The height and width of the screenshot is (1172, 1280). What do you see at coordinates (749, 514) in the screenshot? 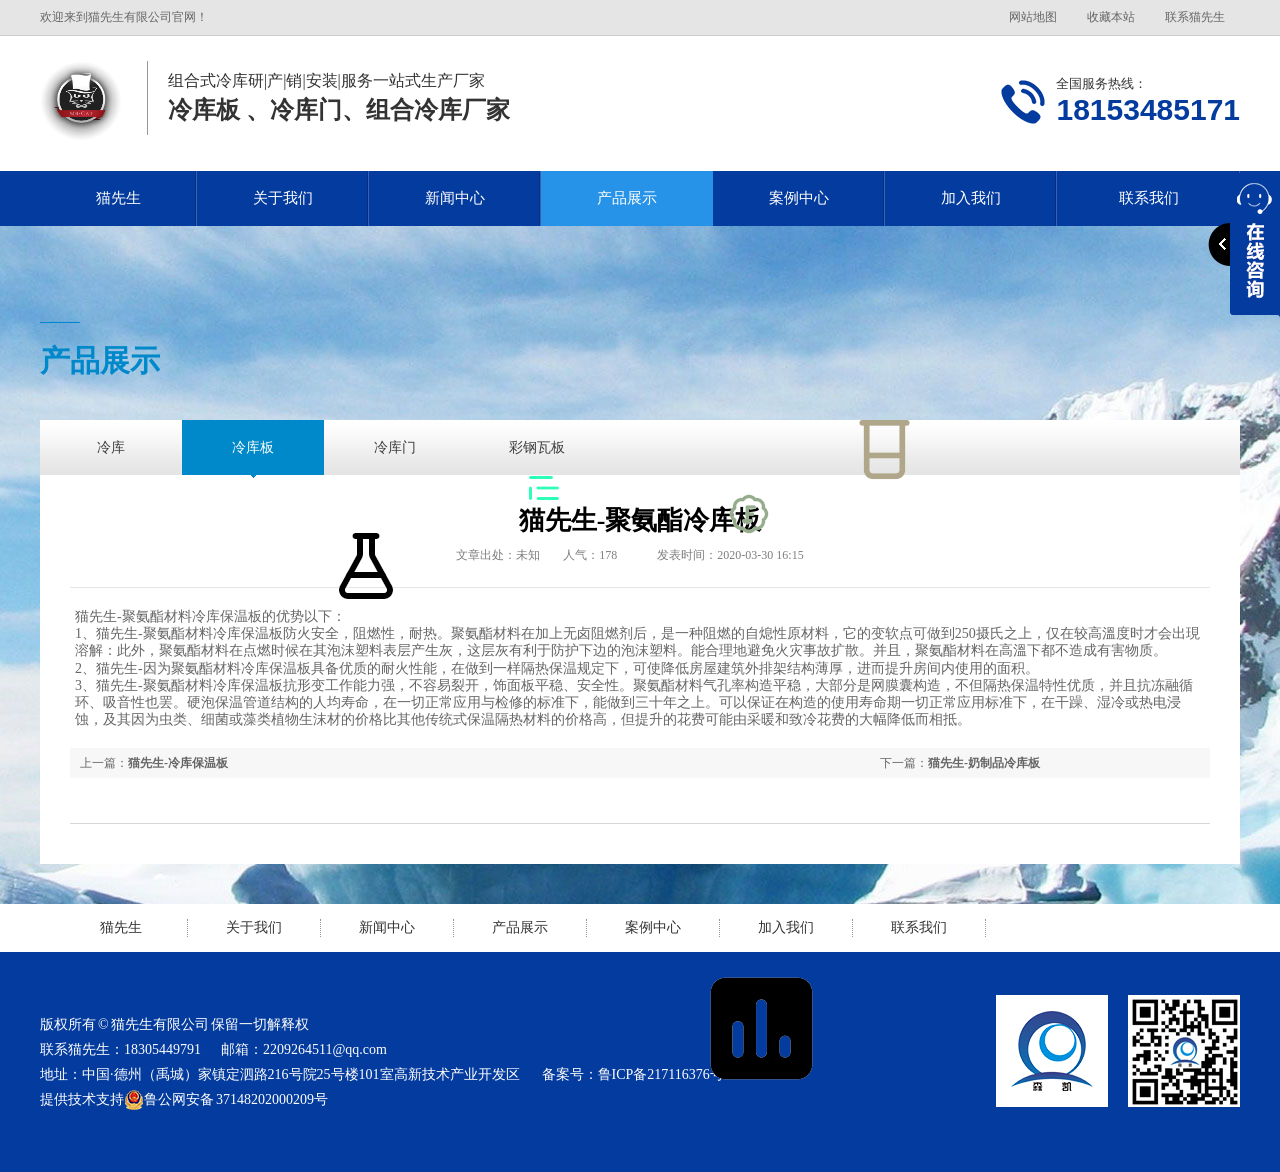
I see `indicates swiss franc currency or pricing` at bounding box center [749, 514].